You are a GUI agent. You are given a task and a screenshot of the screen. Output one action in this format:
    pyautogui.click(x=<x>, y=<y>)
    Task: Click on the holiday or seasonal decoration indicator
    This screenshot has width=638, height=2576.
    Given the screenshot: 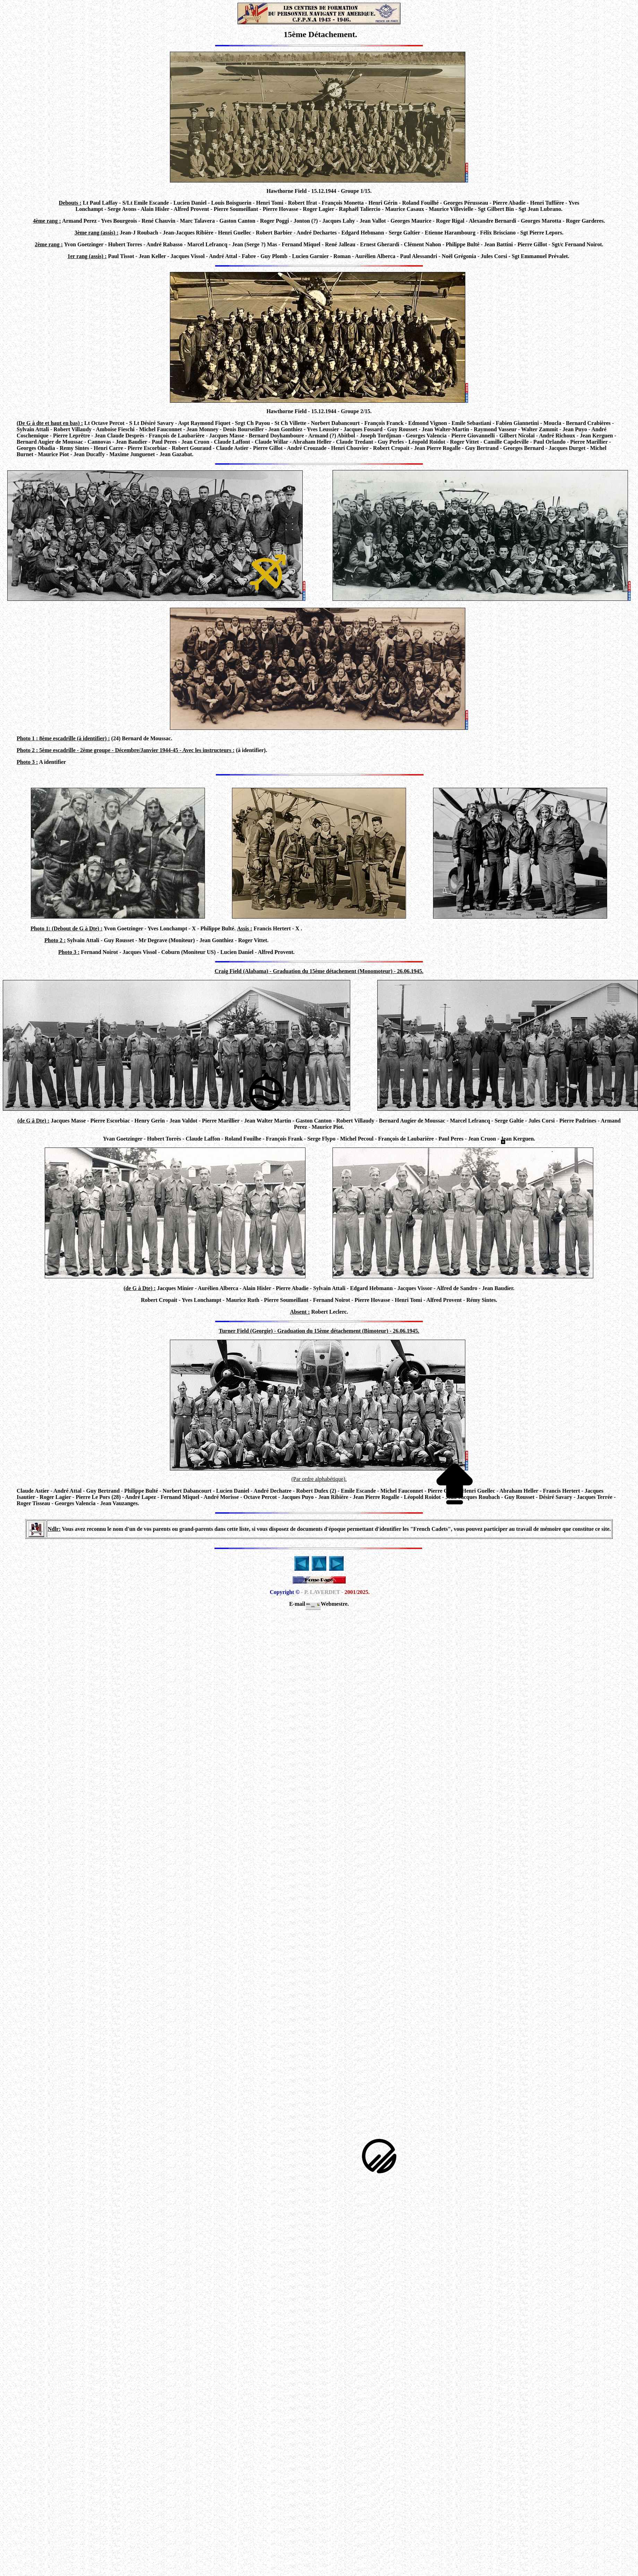 What is the action you would take?
    pyautogui.click(x=266, y=1091)
    